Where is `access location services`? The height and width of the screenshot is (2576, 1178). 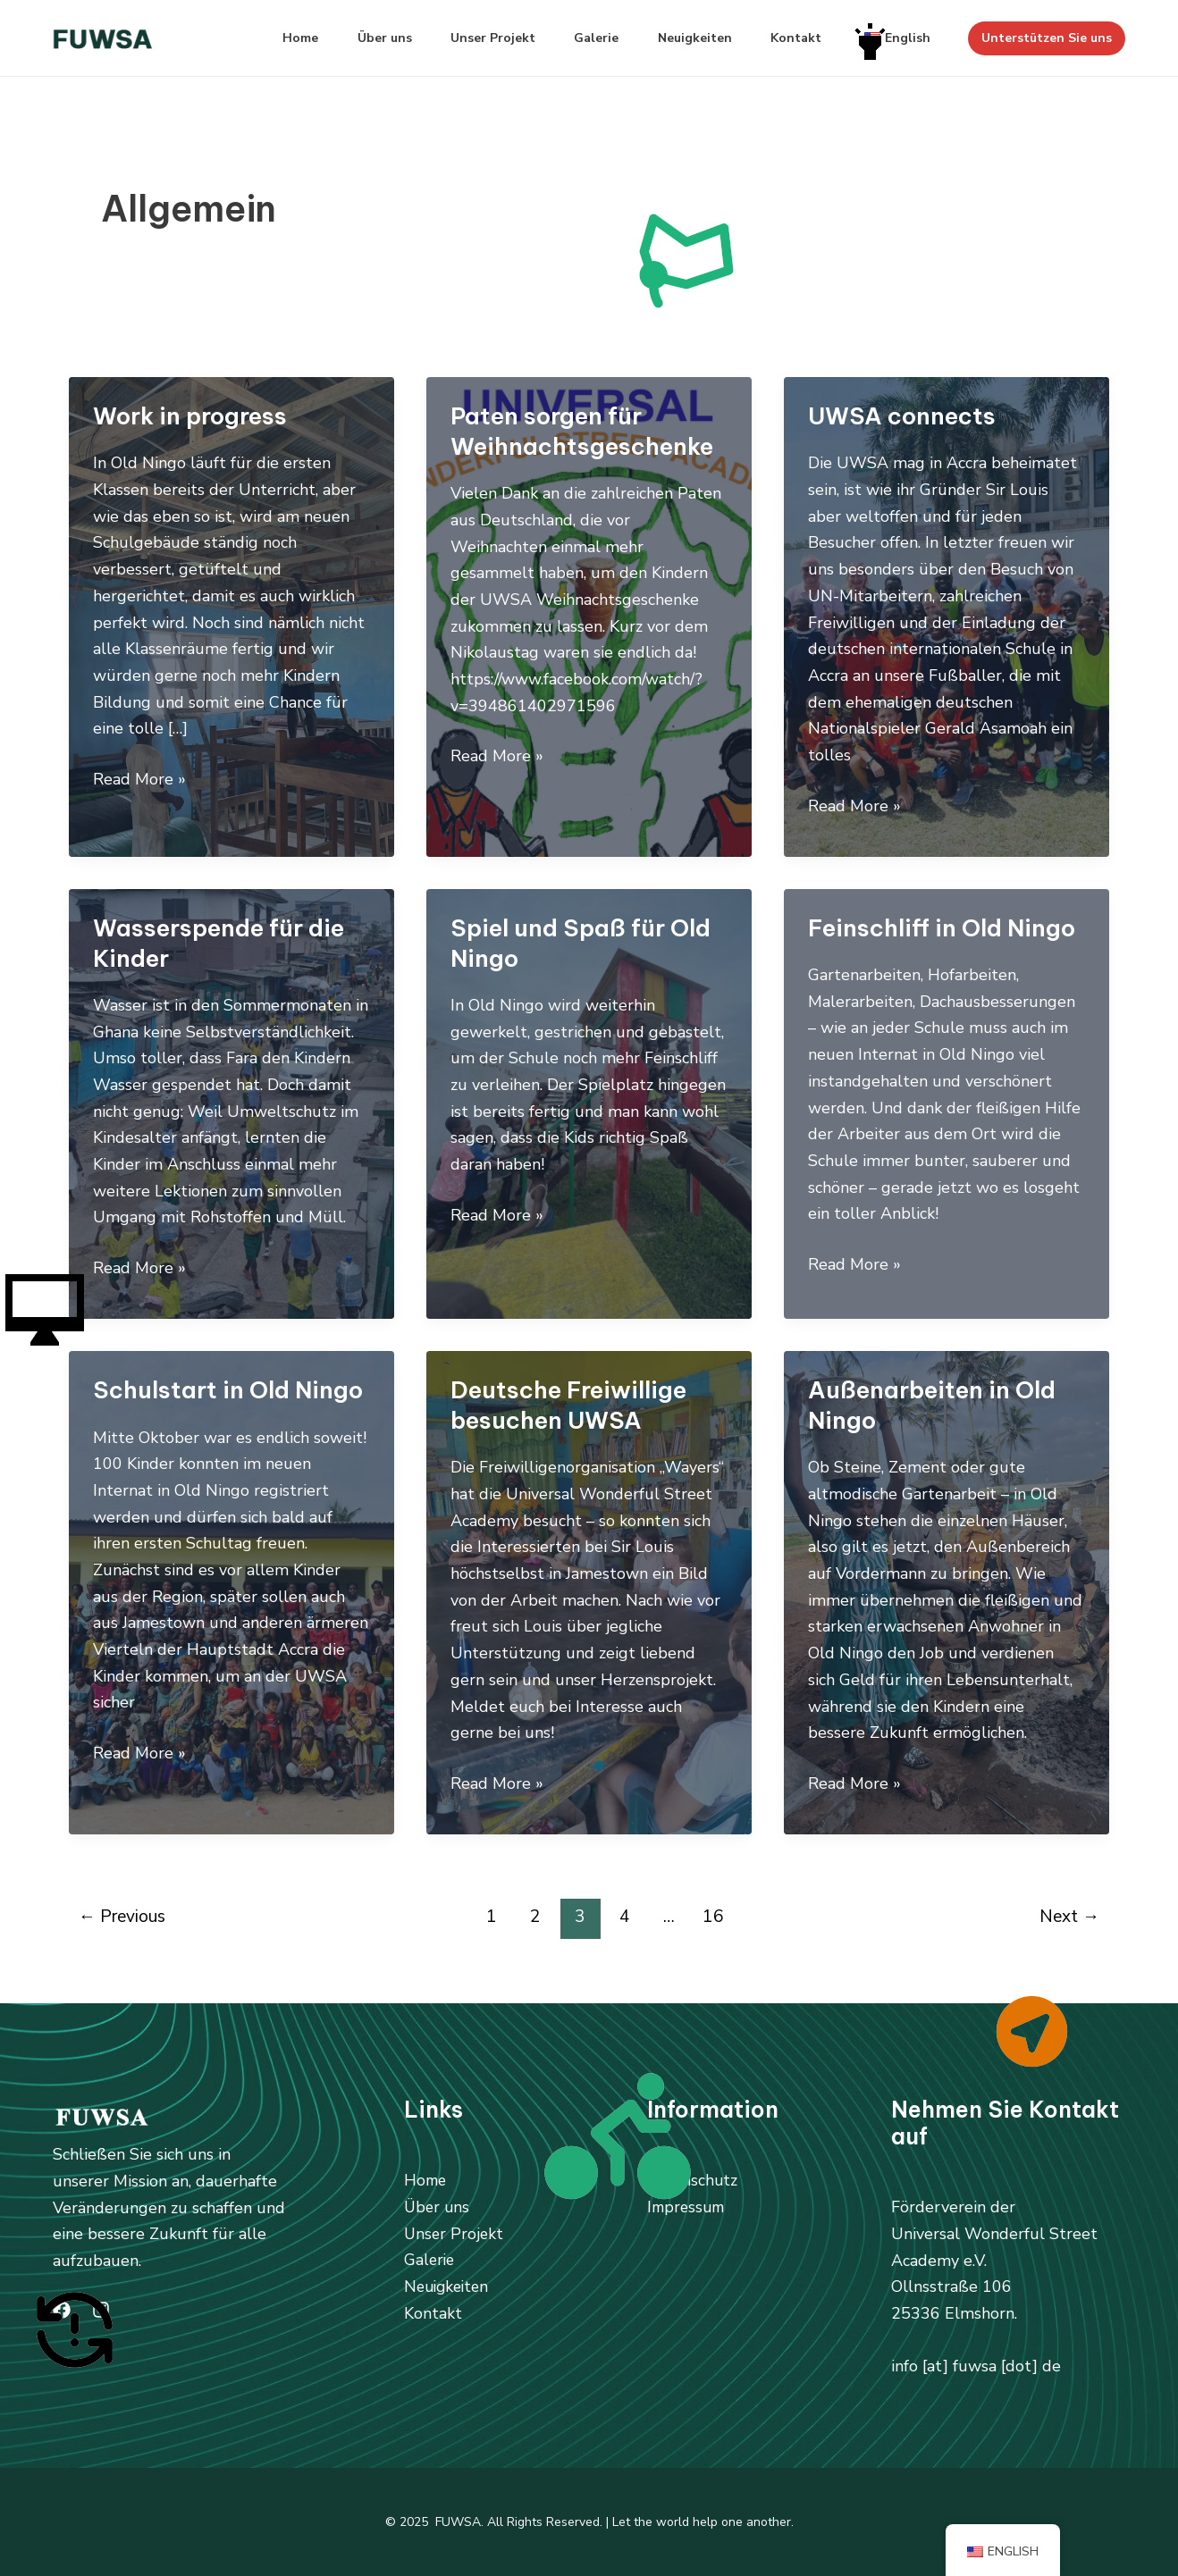
access location services is located at coordinates (1031, 2031).